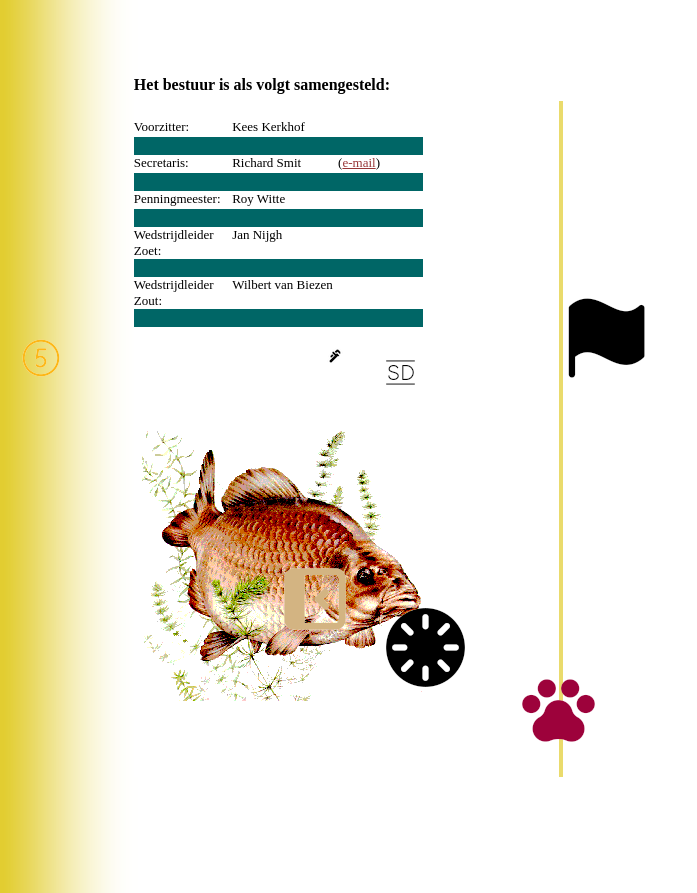 This screenshot has width=697, height=893. What do you see at coordinates (558, 710) in the screenshot?
I see `access pet-related features or settings` at bounding box center [558, 710].